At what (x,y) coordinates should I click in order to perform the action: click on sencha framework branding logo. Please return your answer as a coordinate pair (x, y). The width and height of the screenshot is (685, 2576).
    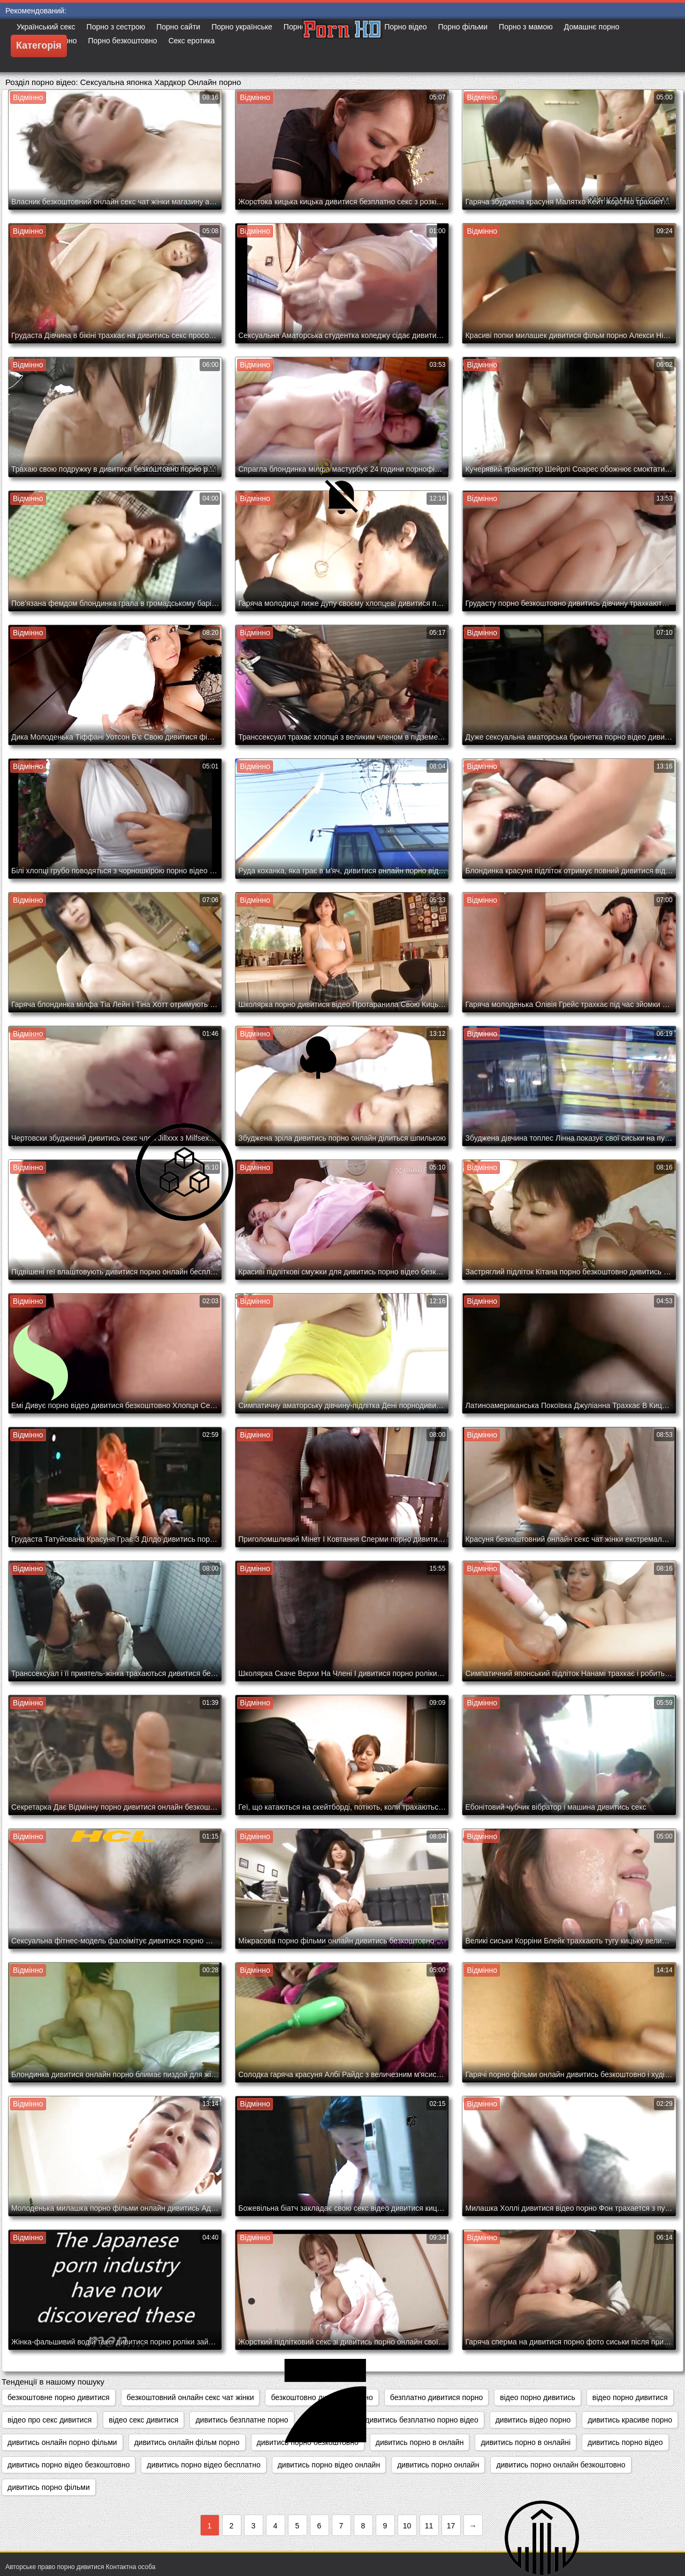
    Looking at the image, I should click on (41, 1363).